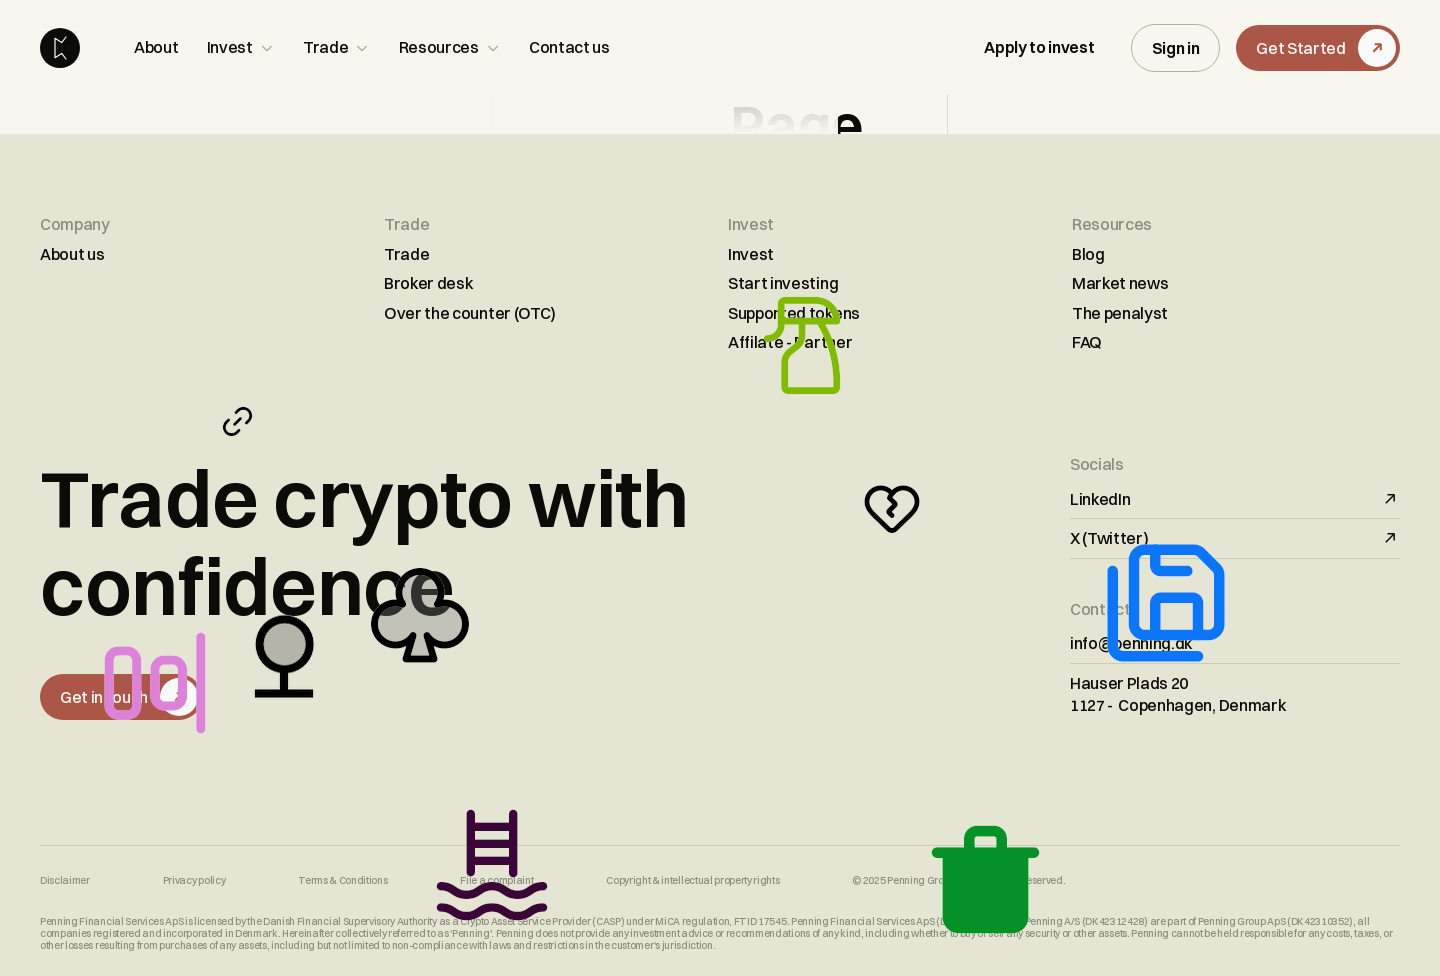  Describe the element at coordinates (985, 879) in the screenshot. I see `delete selected item` at that location.